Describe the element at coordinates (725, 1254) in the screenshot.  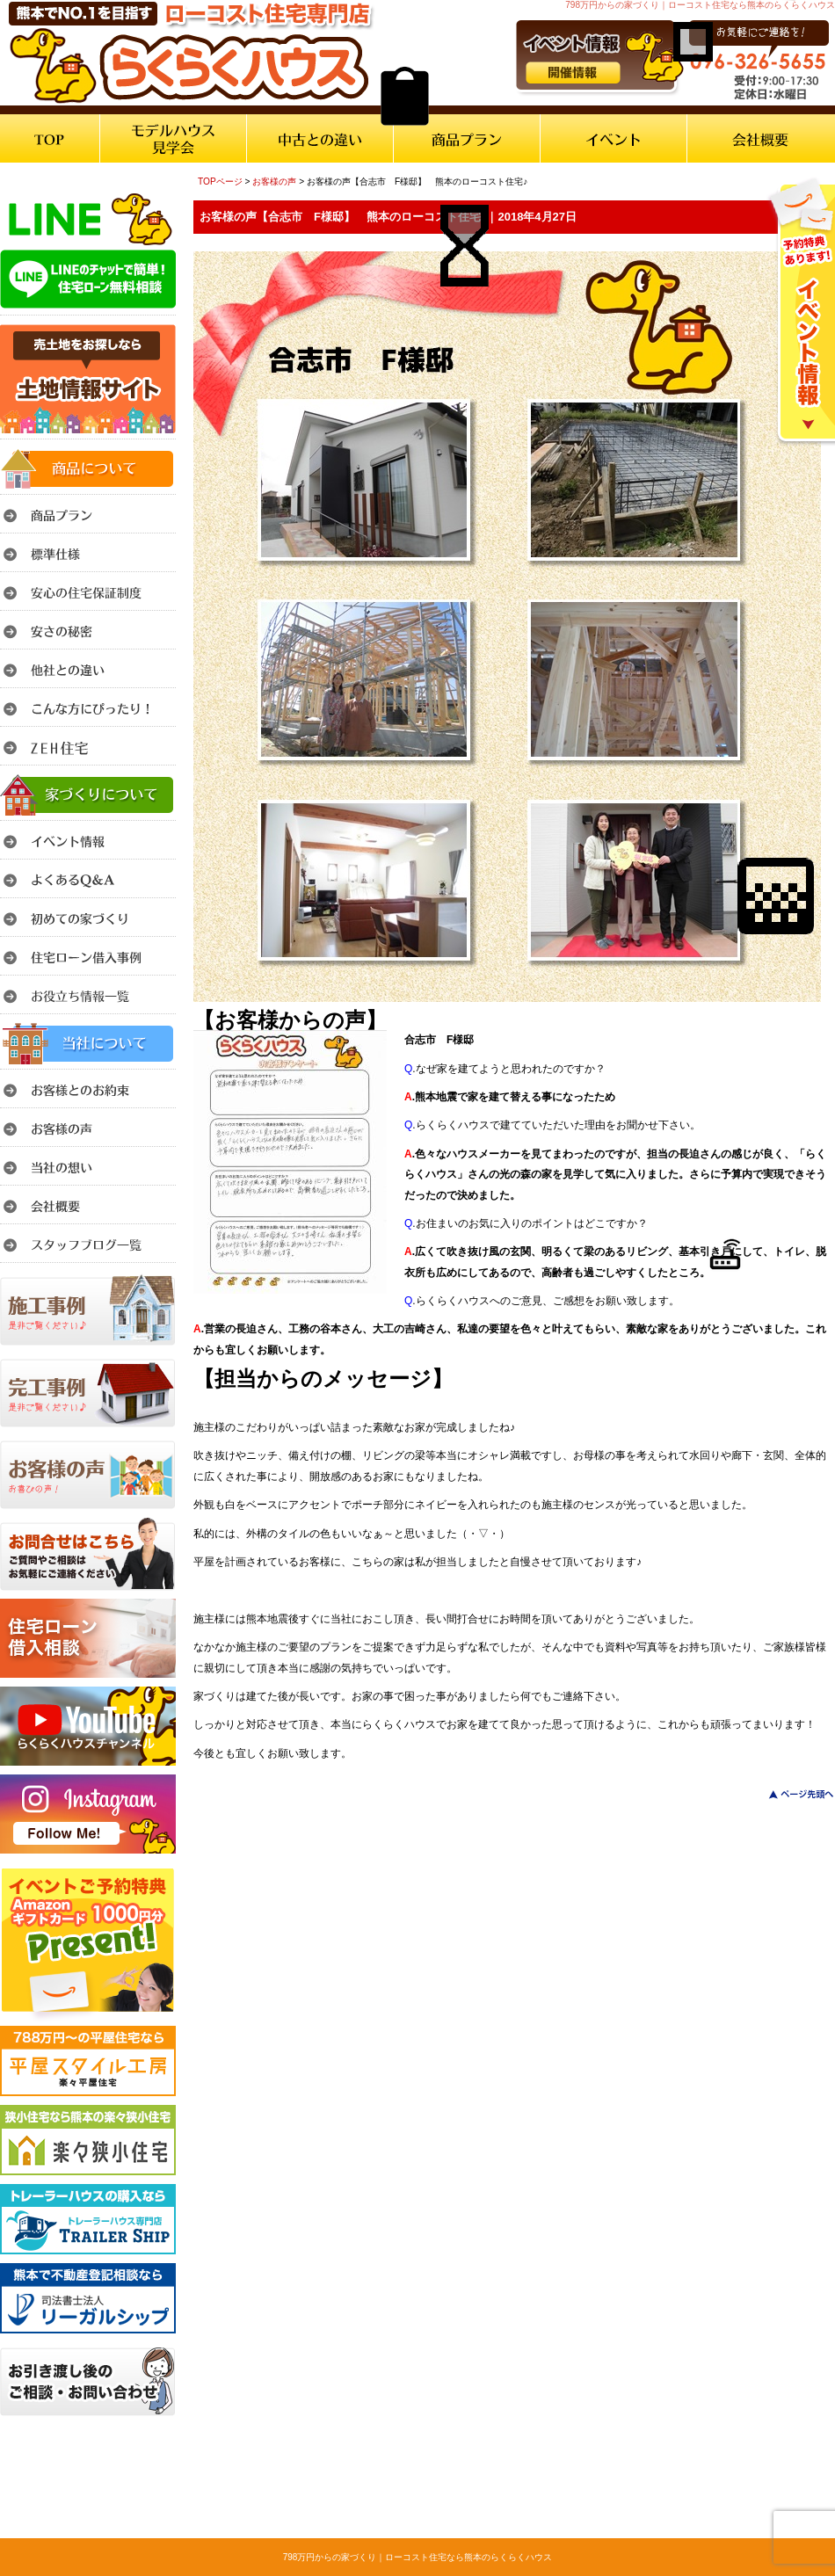
I see `access router or network settings` at that location.